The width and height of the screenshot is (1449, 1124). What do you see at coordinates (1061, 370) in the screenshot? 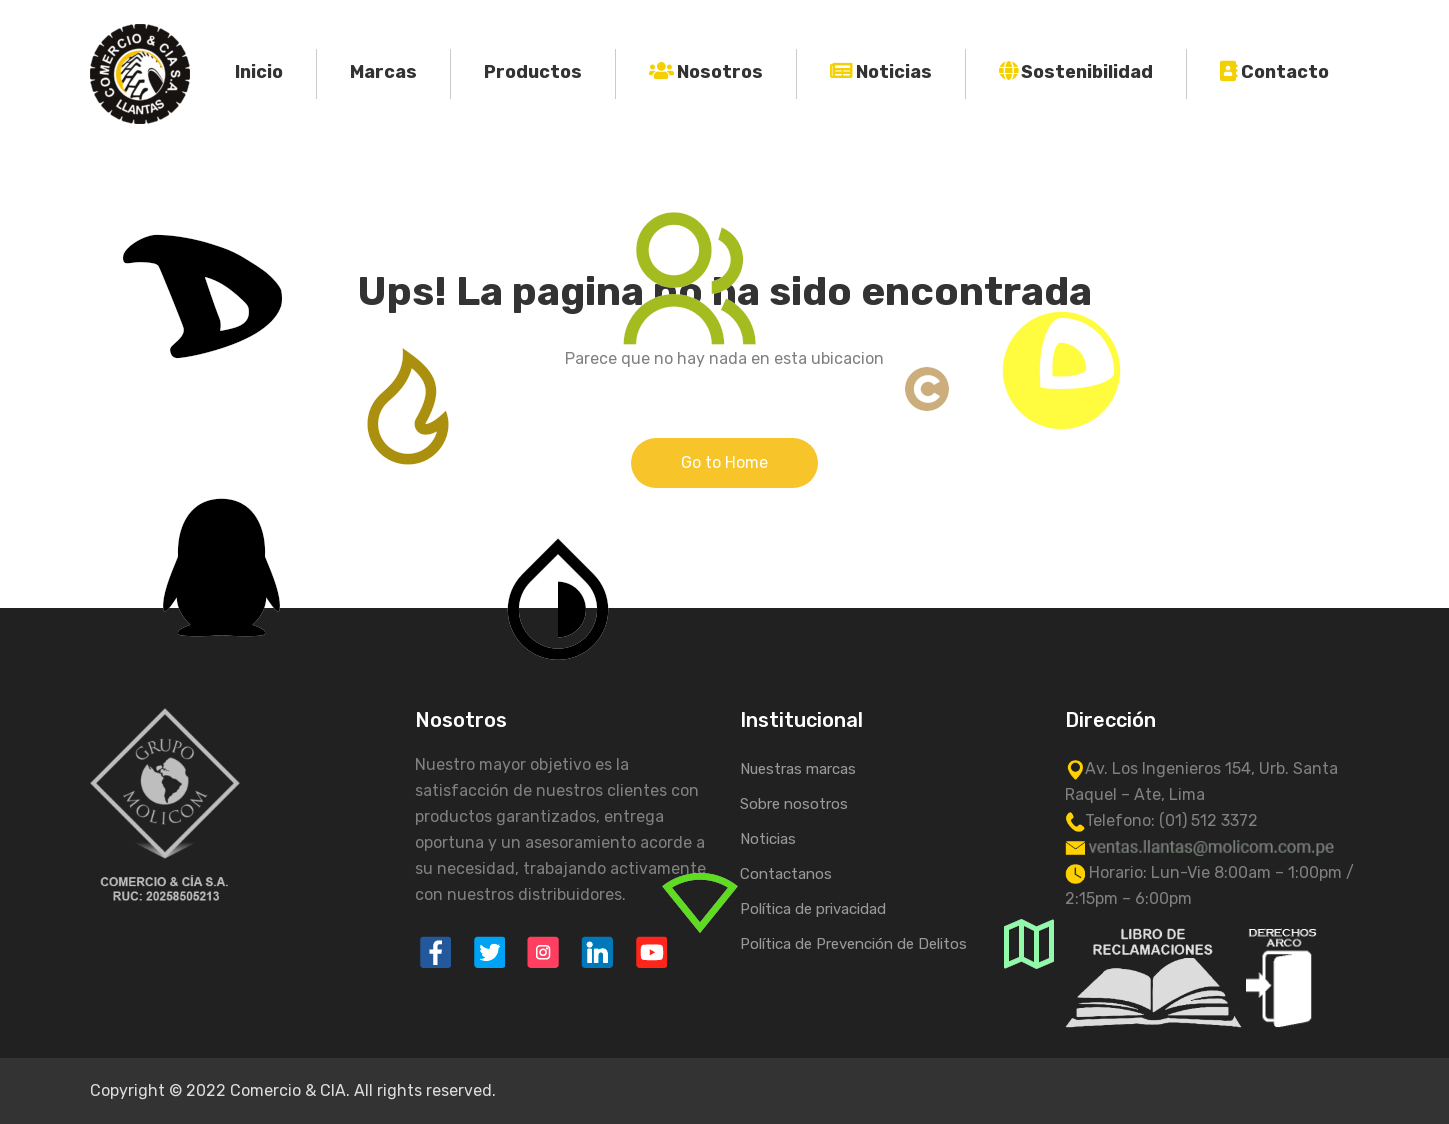
I see `CoreOS logo` at bounding box center [1061, 370].